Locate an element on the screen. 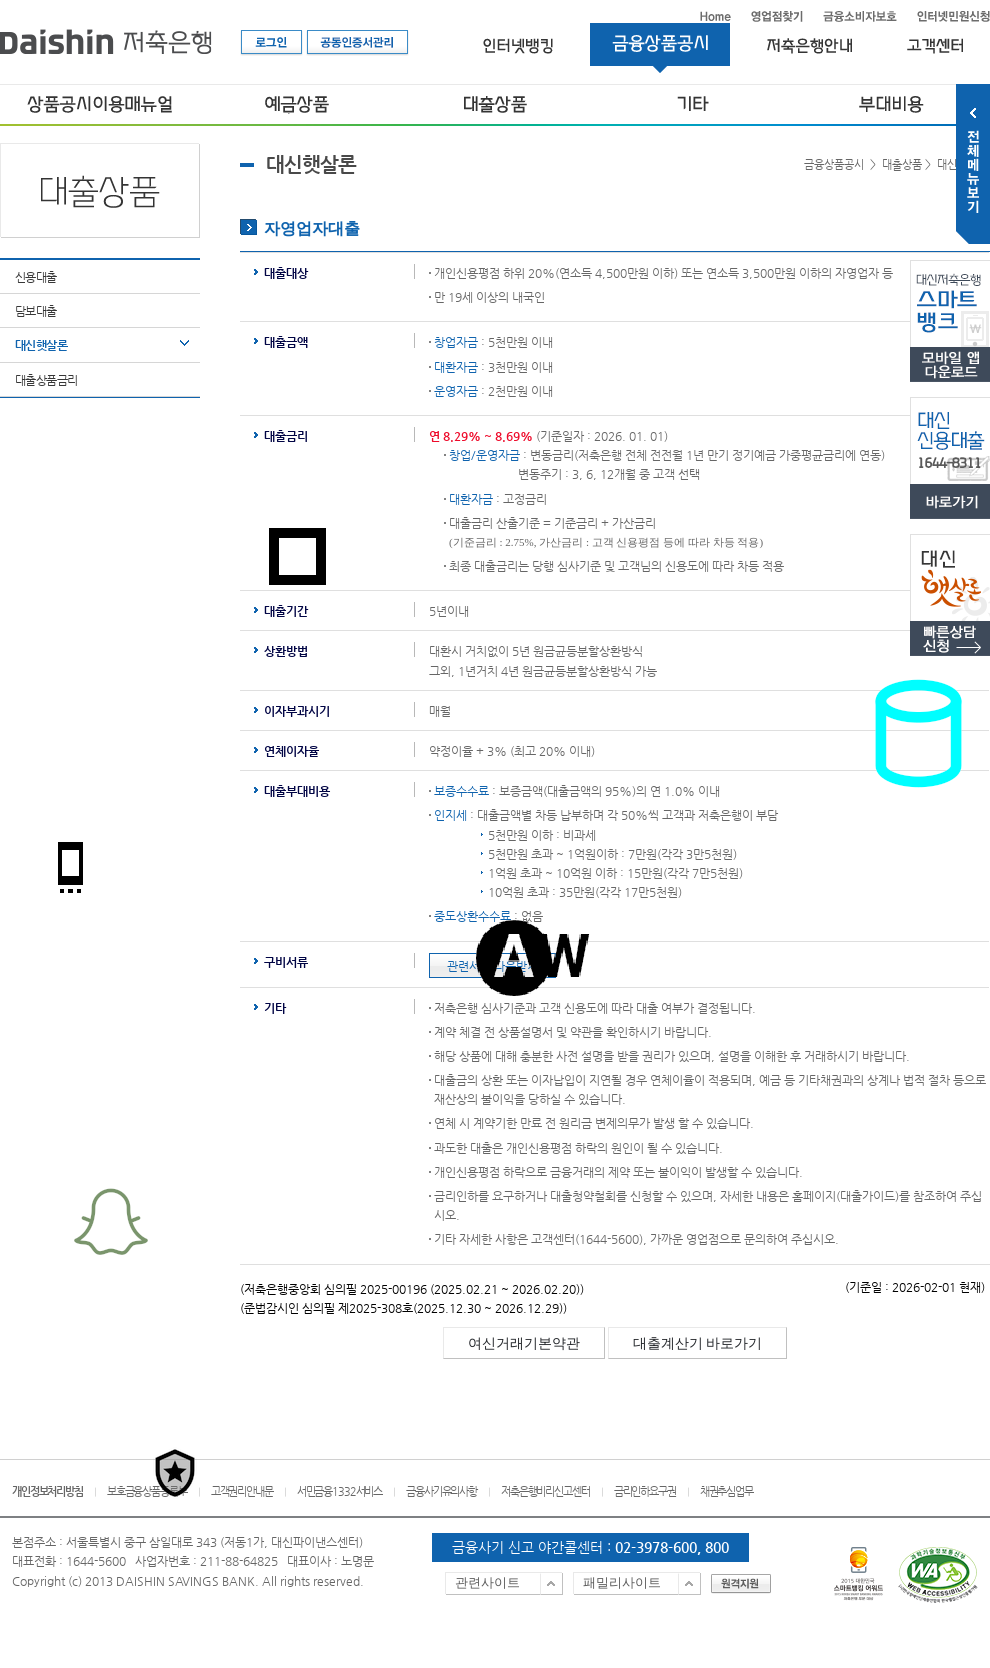 This screenshot has width=990, height=1668. stop media playback is located at coordinates (297, 556).